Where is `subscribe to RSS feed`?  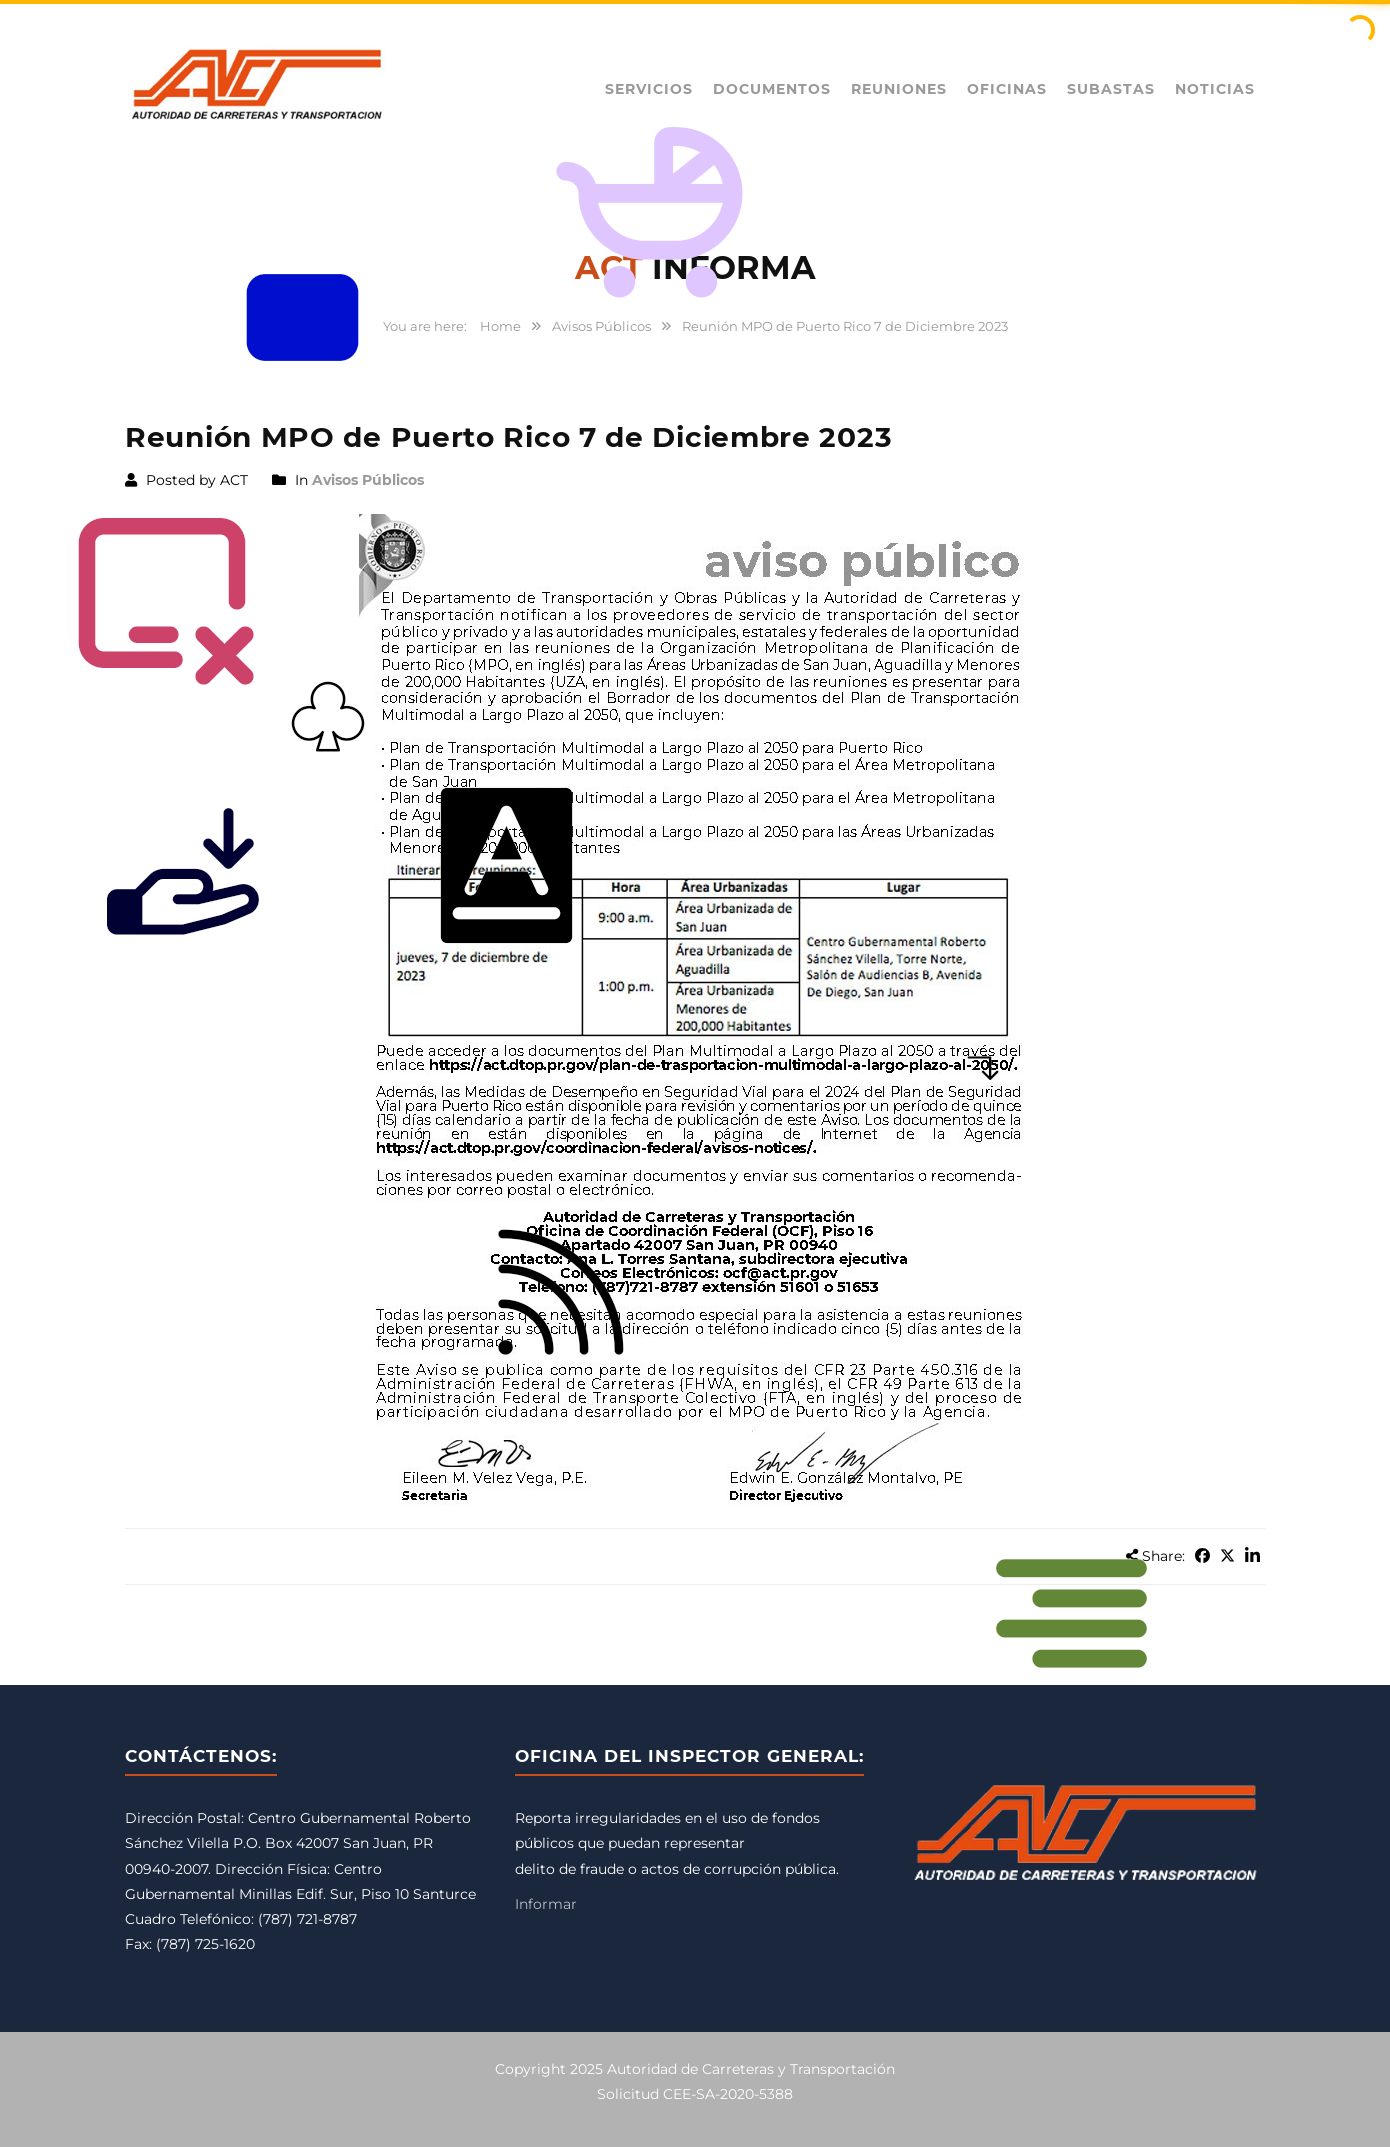 subscribe to RSS feed is located at coordinates (555, 1298).